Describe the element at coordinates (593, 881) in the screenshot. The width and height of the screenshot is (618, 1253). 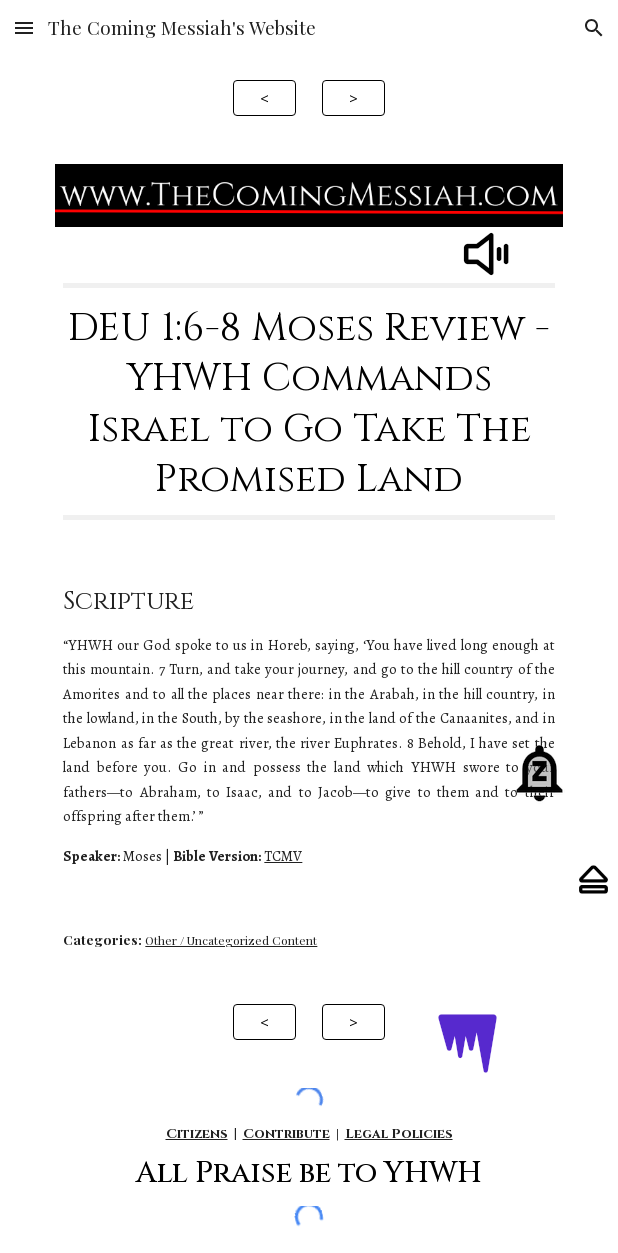
I see `eject media or removable device` at that location.